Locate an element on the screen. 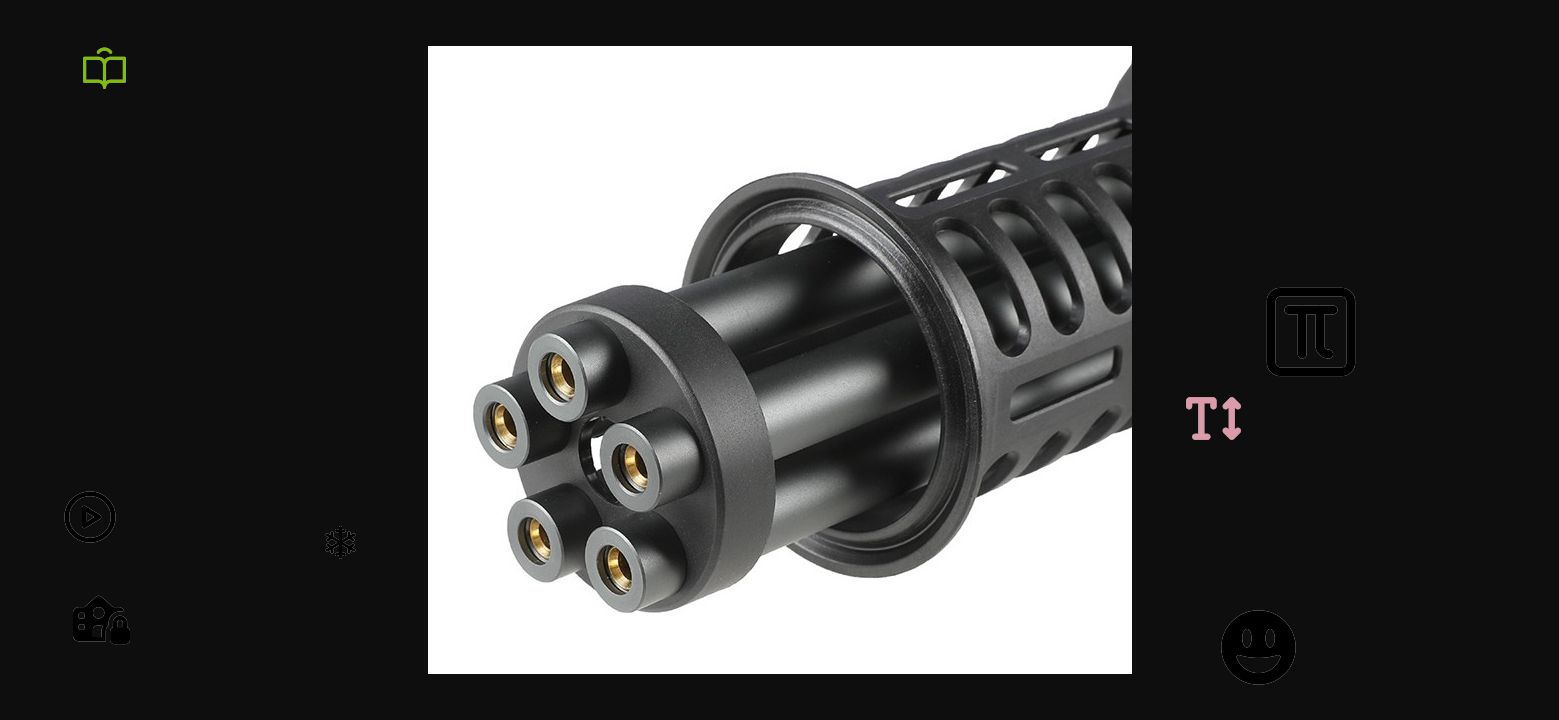  access mathematical constants or formulas is located at coordinates (1311, 332).